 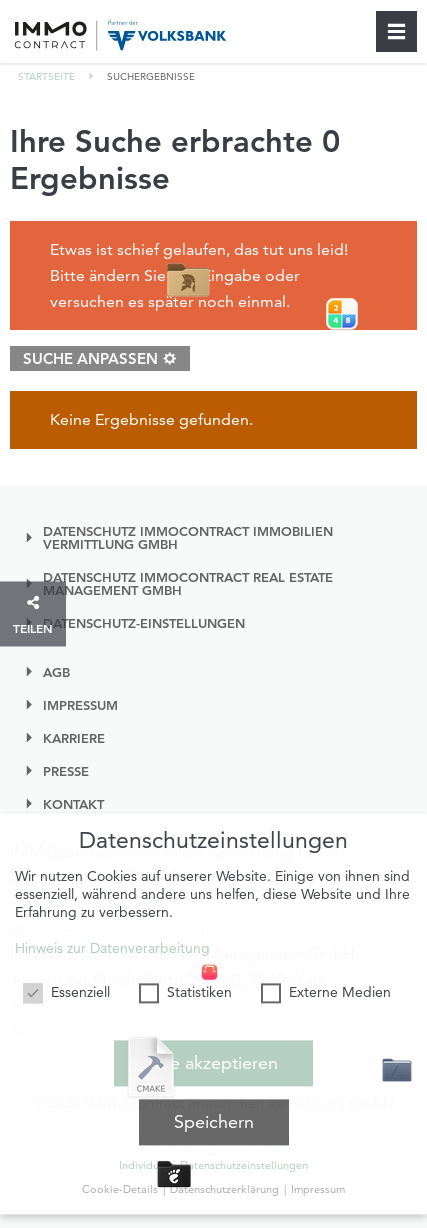 I want to click on launch the 2048 puzzle game, so click(x=342, y=314).